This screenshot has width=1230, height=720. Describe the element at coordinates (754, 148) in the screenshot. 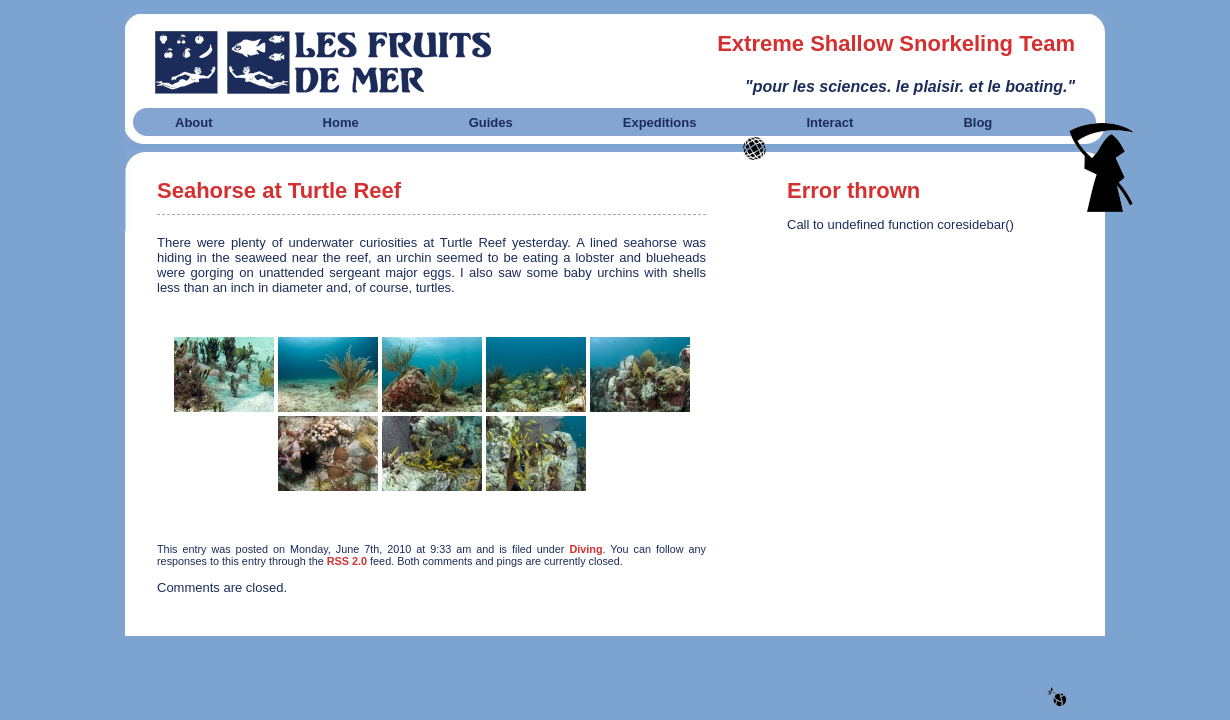

I see `access global or network settings` at that location.